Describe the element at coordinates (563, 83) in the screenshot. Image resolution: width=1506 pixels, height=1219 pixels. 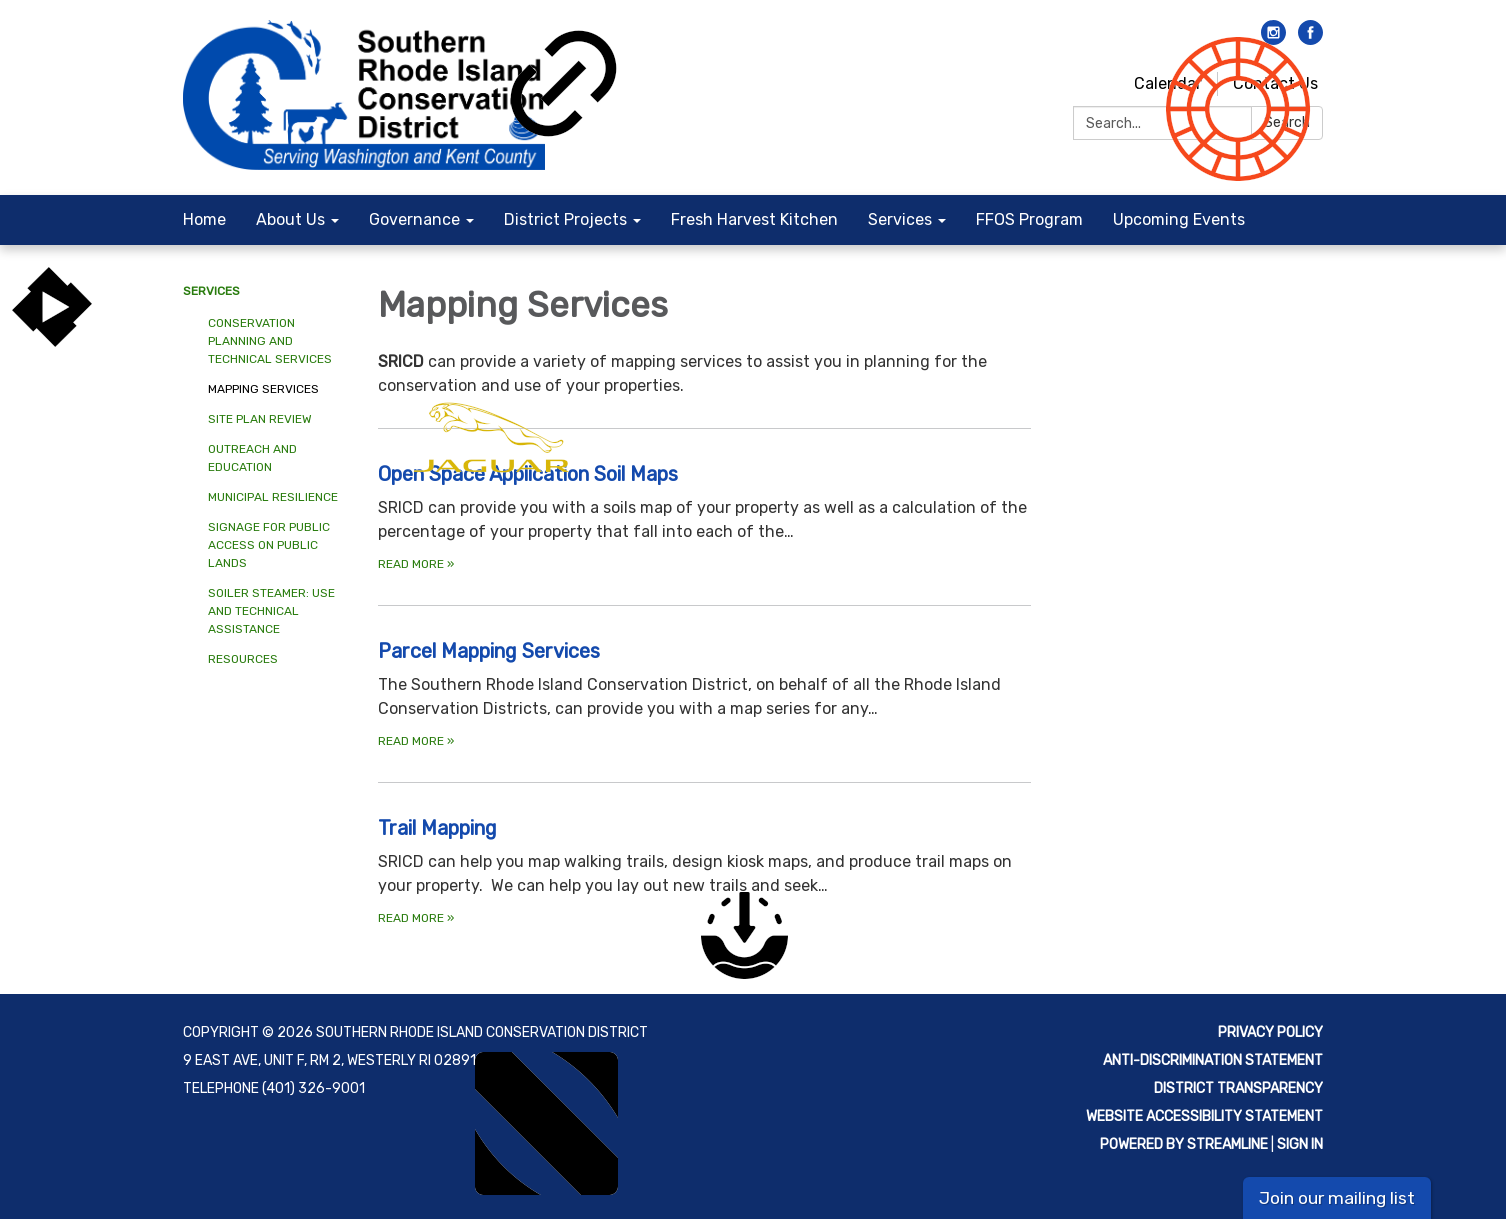
I see `insert or add a hyperlink` at that location.